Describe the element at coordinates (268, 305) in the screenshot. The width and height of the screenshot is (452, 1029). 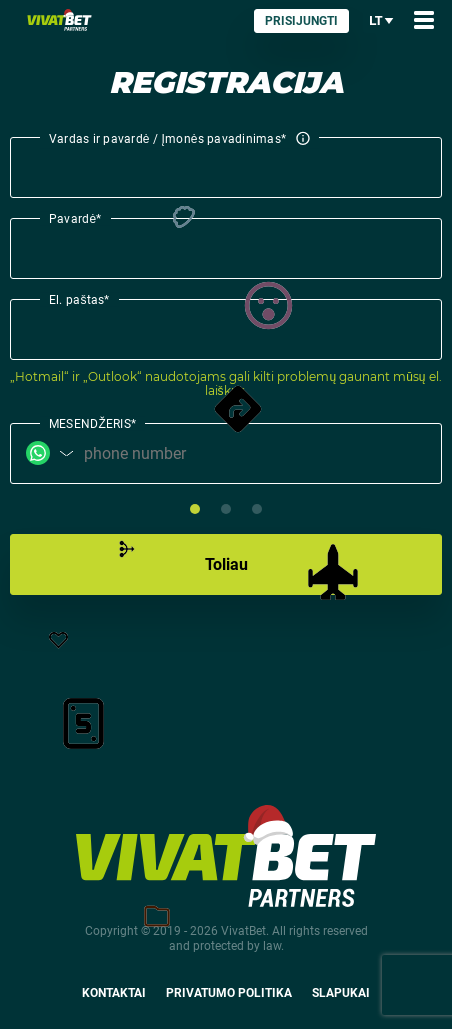
I see `indicates a surprise or unexpected event notification` at that location.